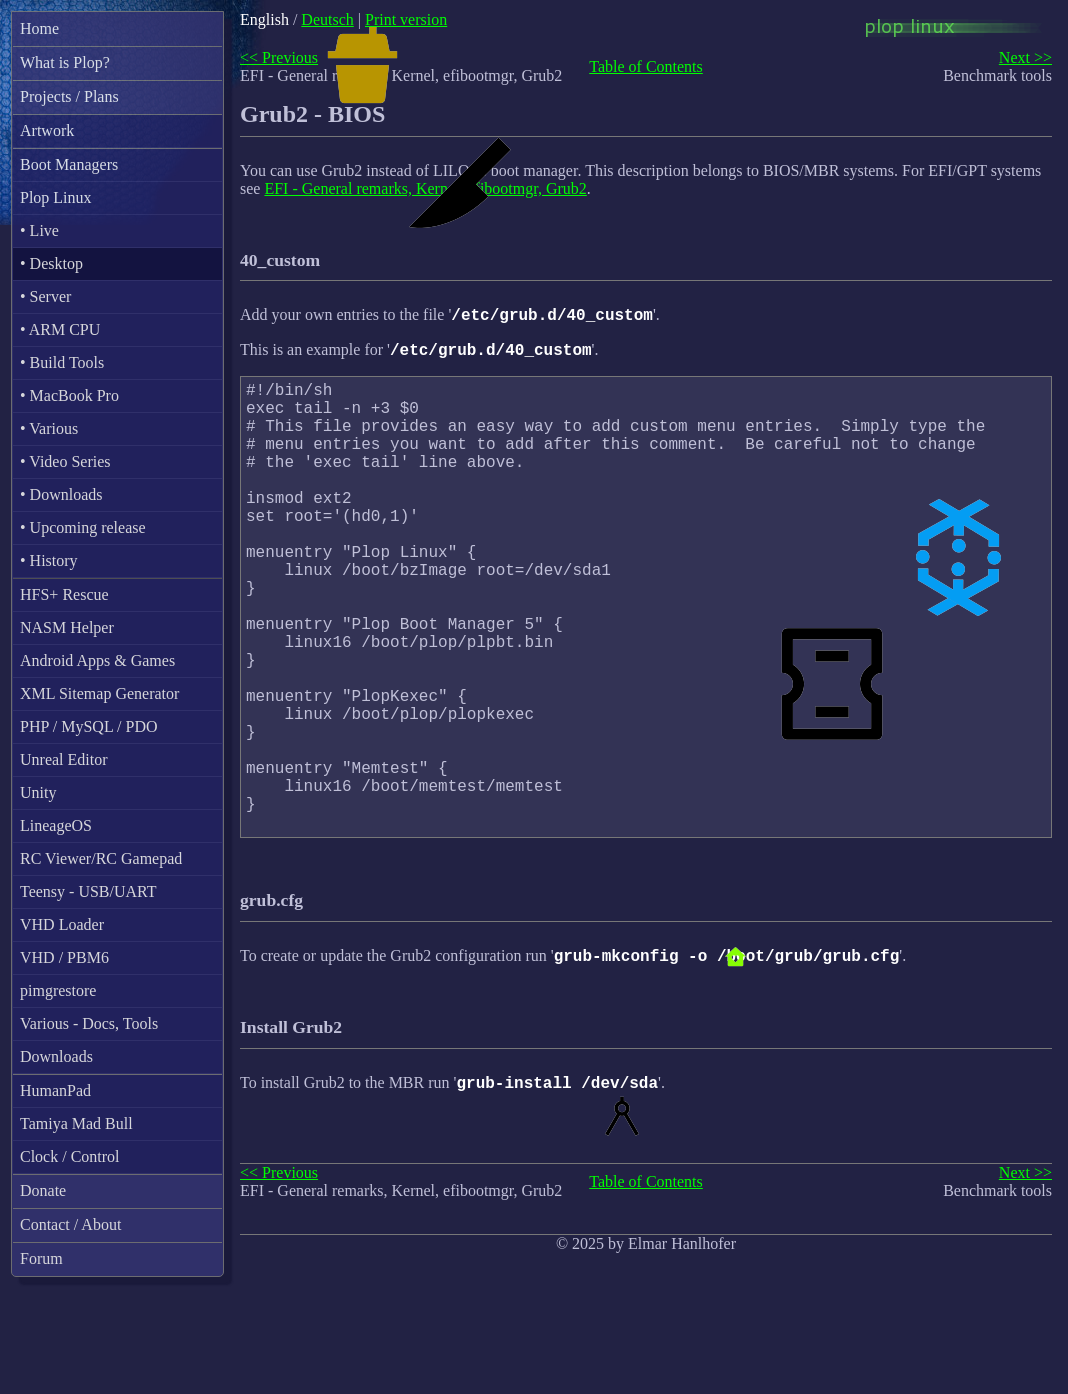  Describe the element at coordinates (622, 1116) in the screenshot. I see `access drawing compass tool` at that location.